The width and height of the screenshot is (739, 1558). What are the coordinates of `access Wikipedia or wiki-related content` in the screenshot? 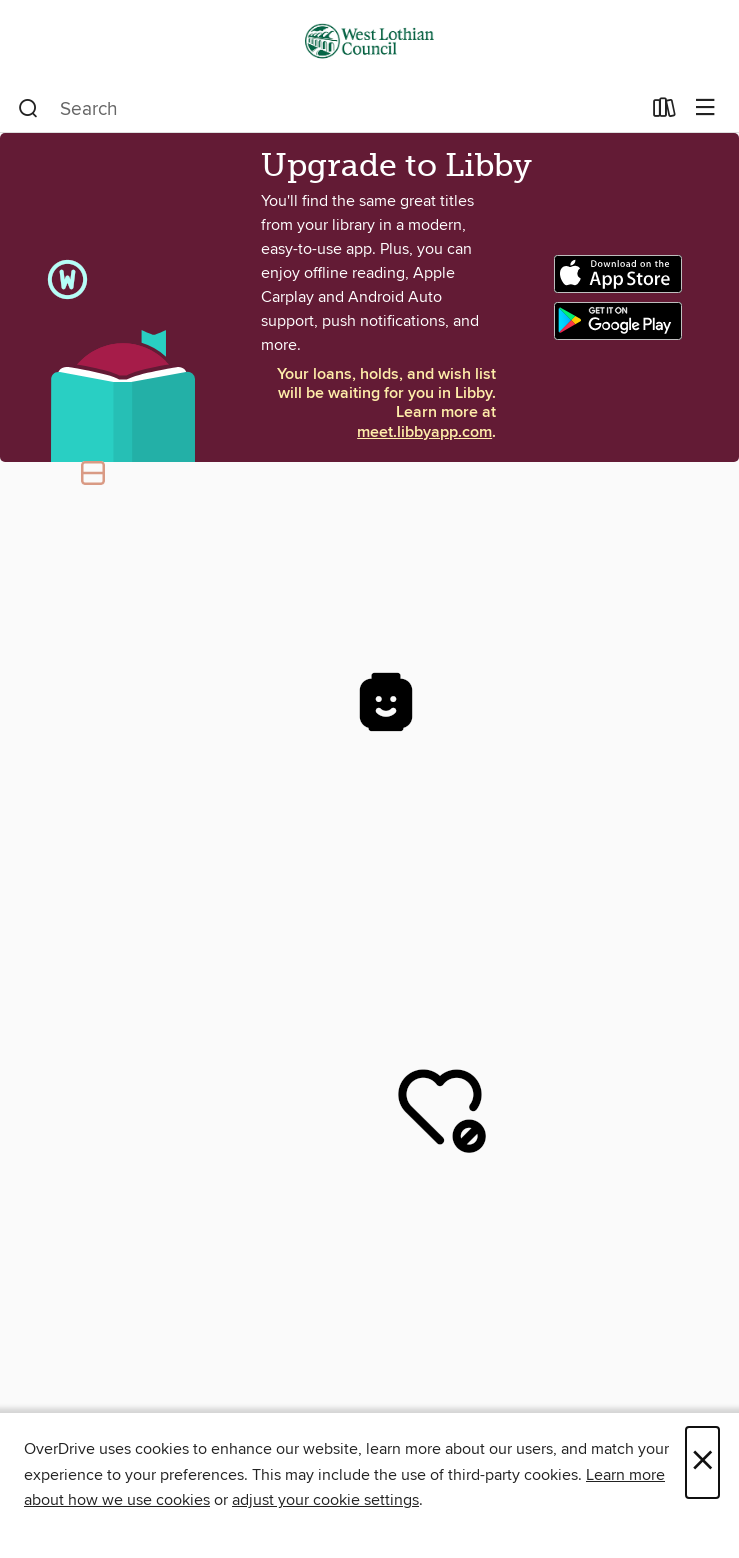 It's located at (67, 279).